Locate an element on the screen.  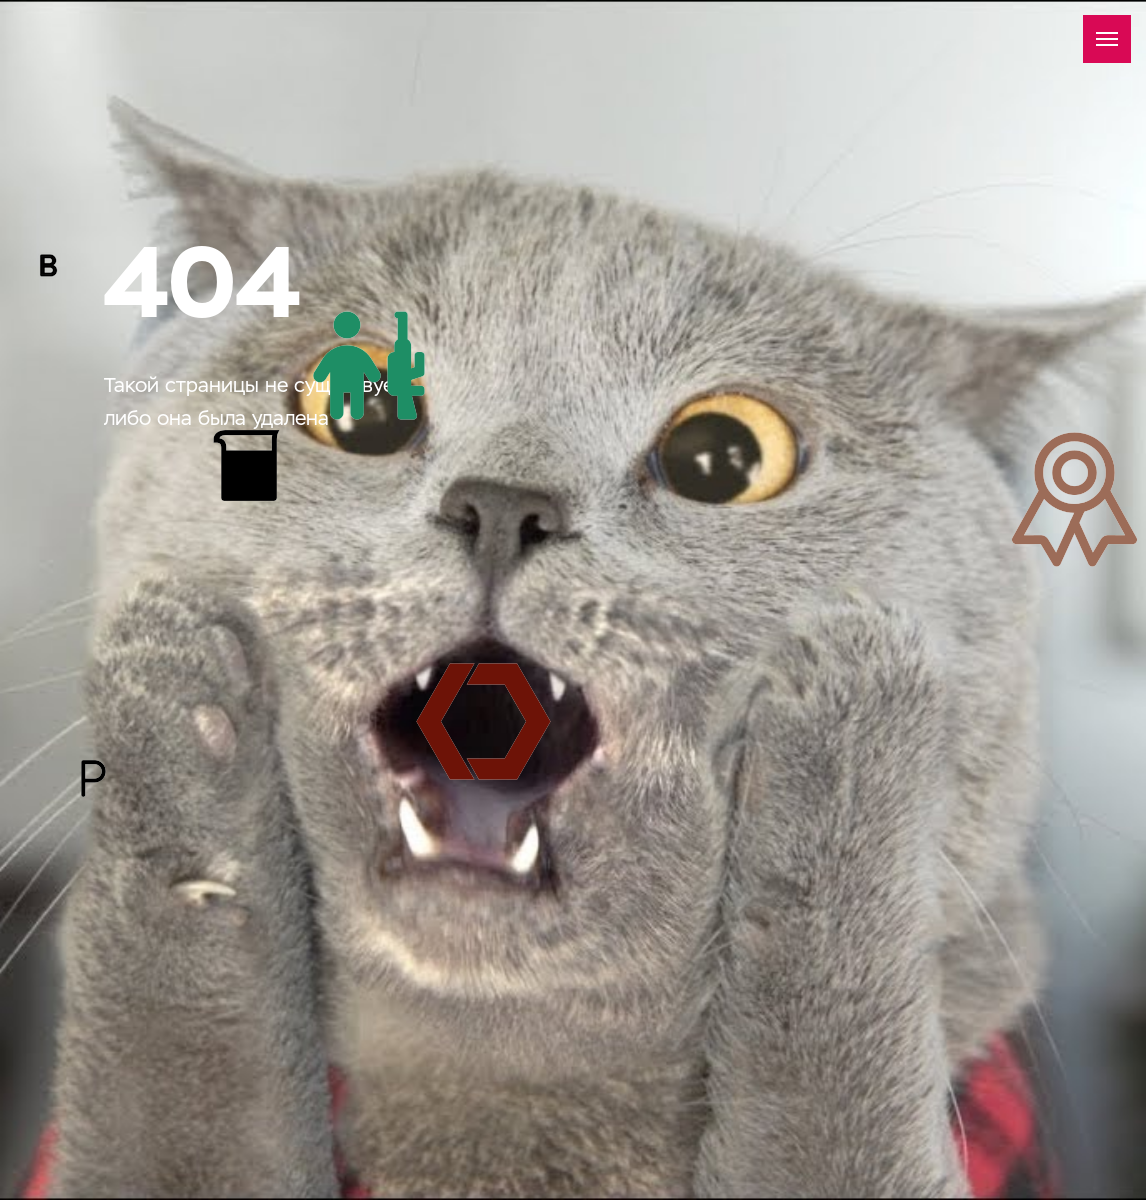
indicates parking availability or location is located at coordinates (93, 778).